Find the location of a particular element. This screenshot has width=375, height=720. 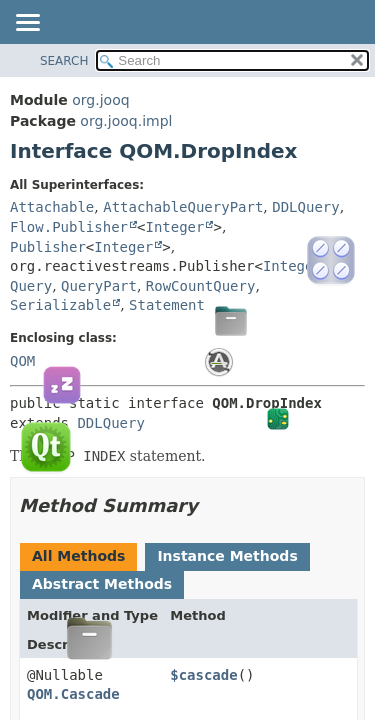

open qt configuration settings is located at coordinates (46, 447).